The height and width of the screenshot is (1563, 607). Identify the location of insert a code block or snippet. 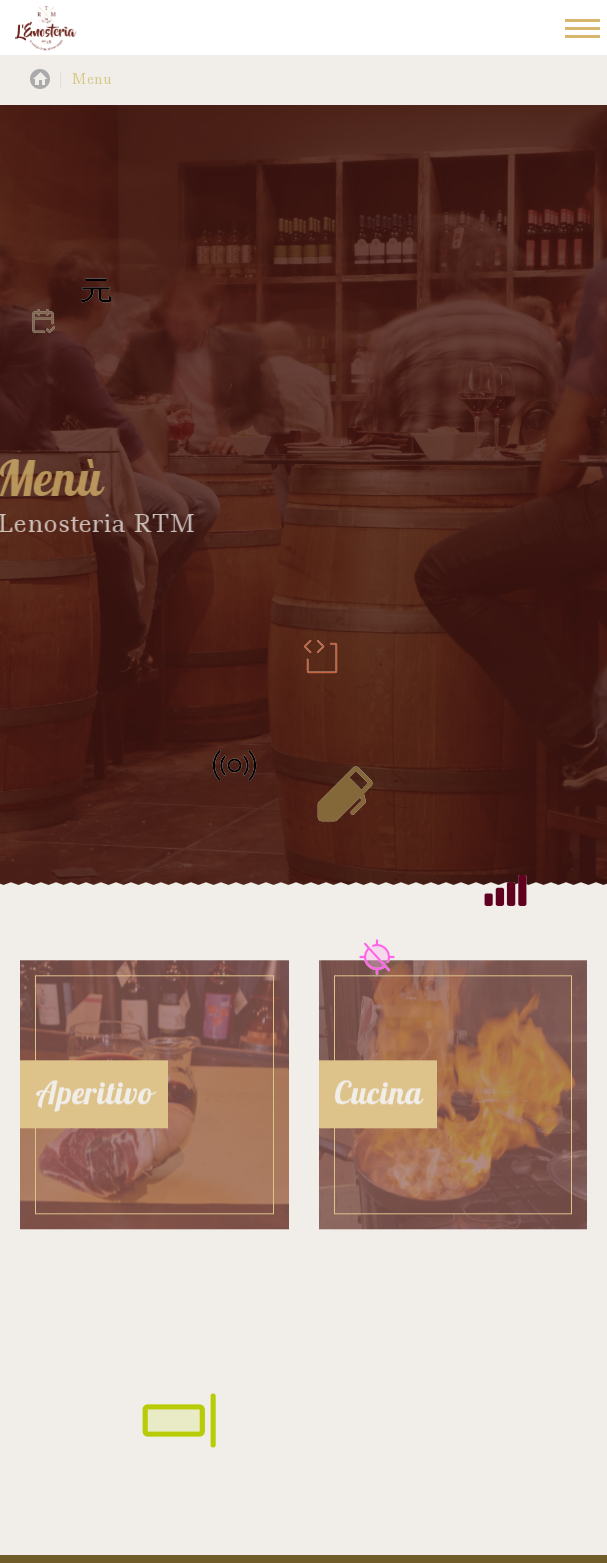
(322, 658).